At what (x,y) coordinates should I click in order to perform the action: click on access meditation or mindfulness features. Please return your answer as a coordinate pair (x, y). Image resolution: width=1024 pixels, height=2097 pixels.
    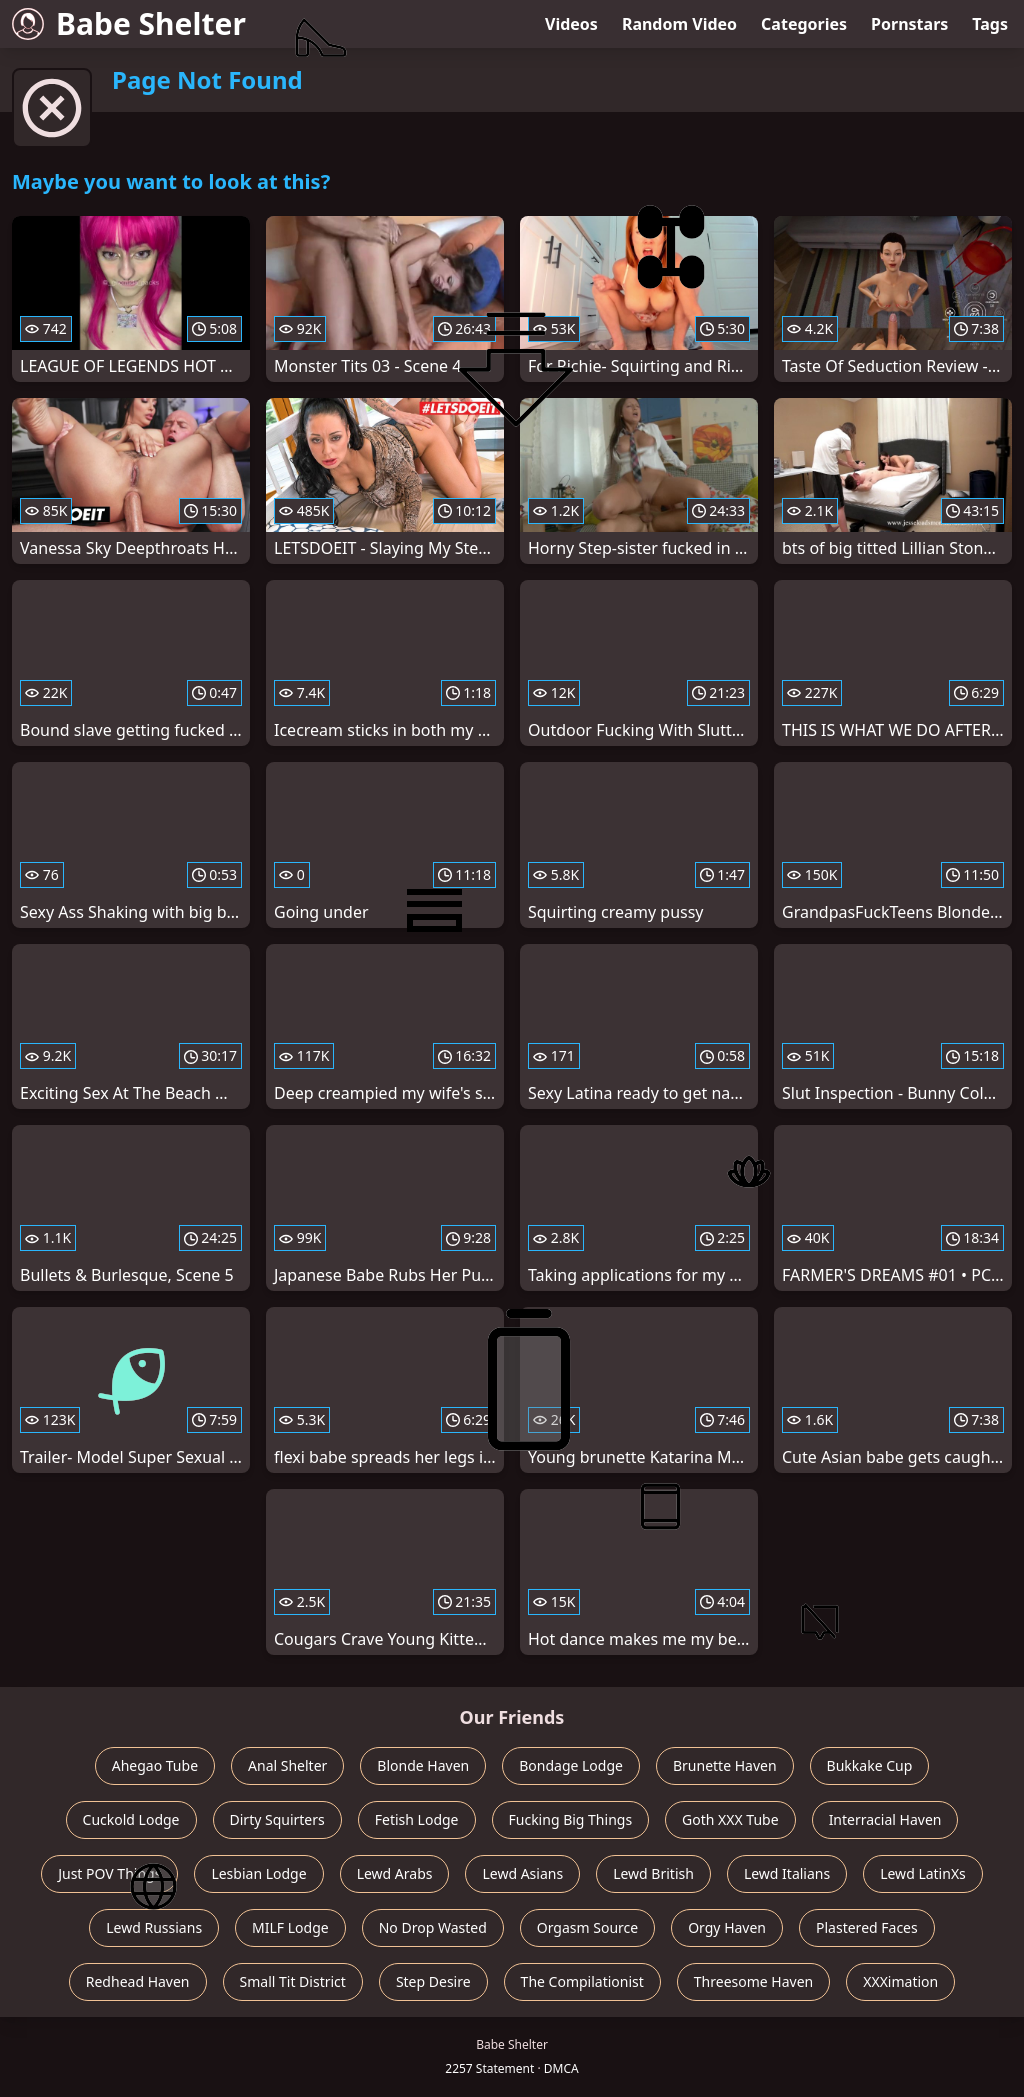
    Looking at the image, I should click on (749, 1173).